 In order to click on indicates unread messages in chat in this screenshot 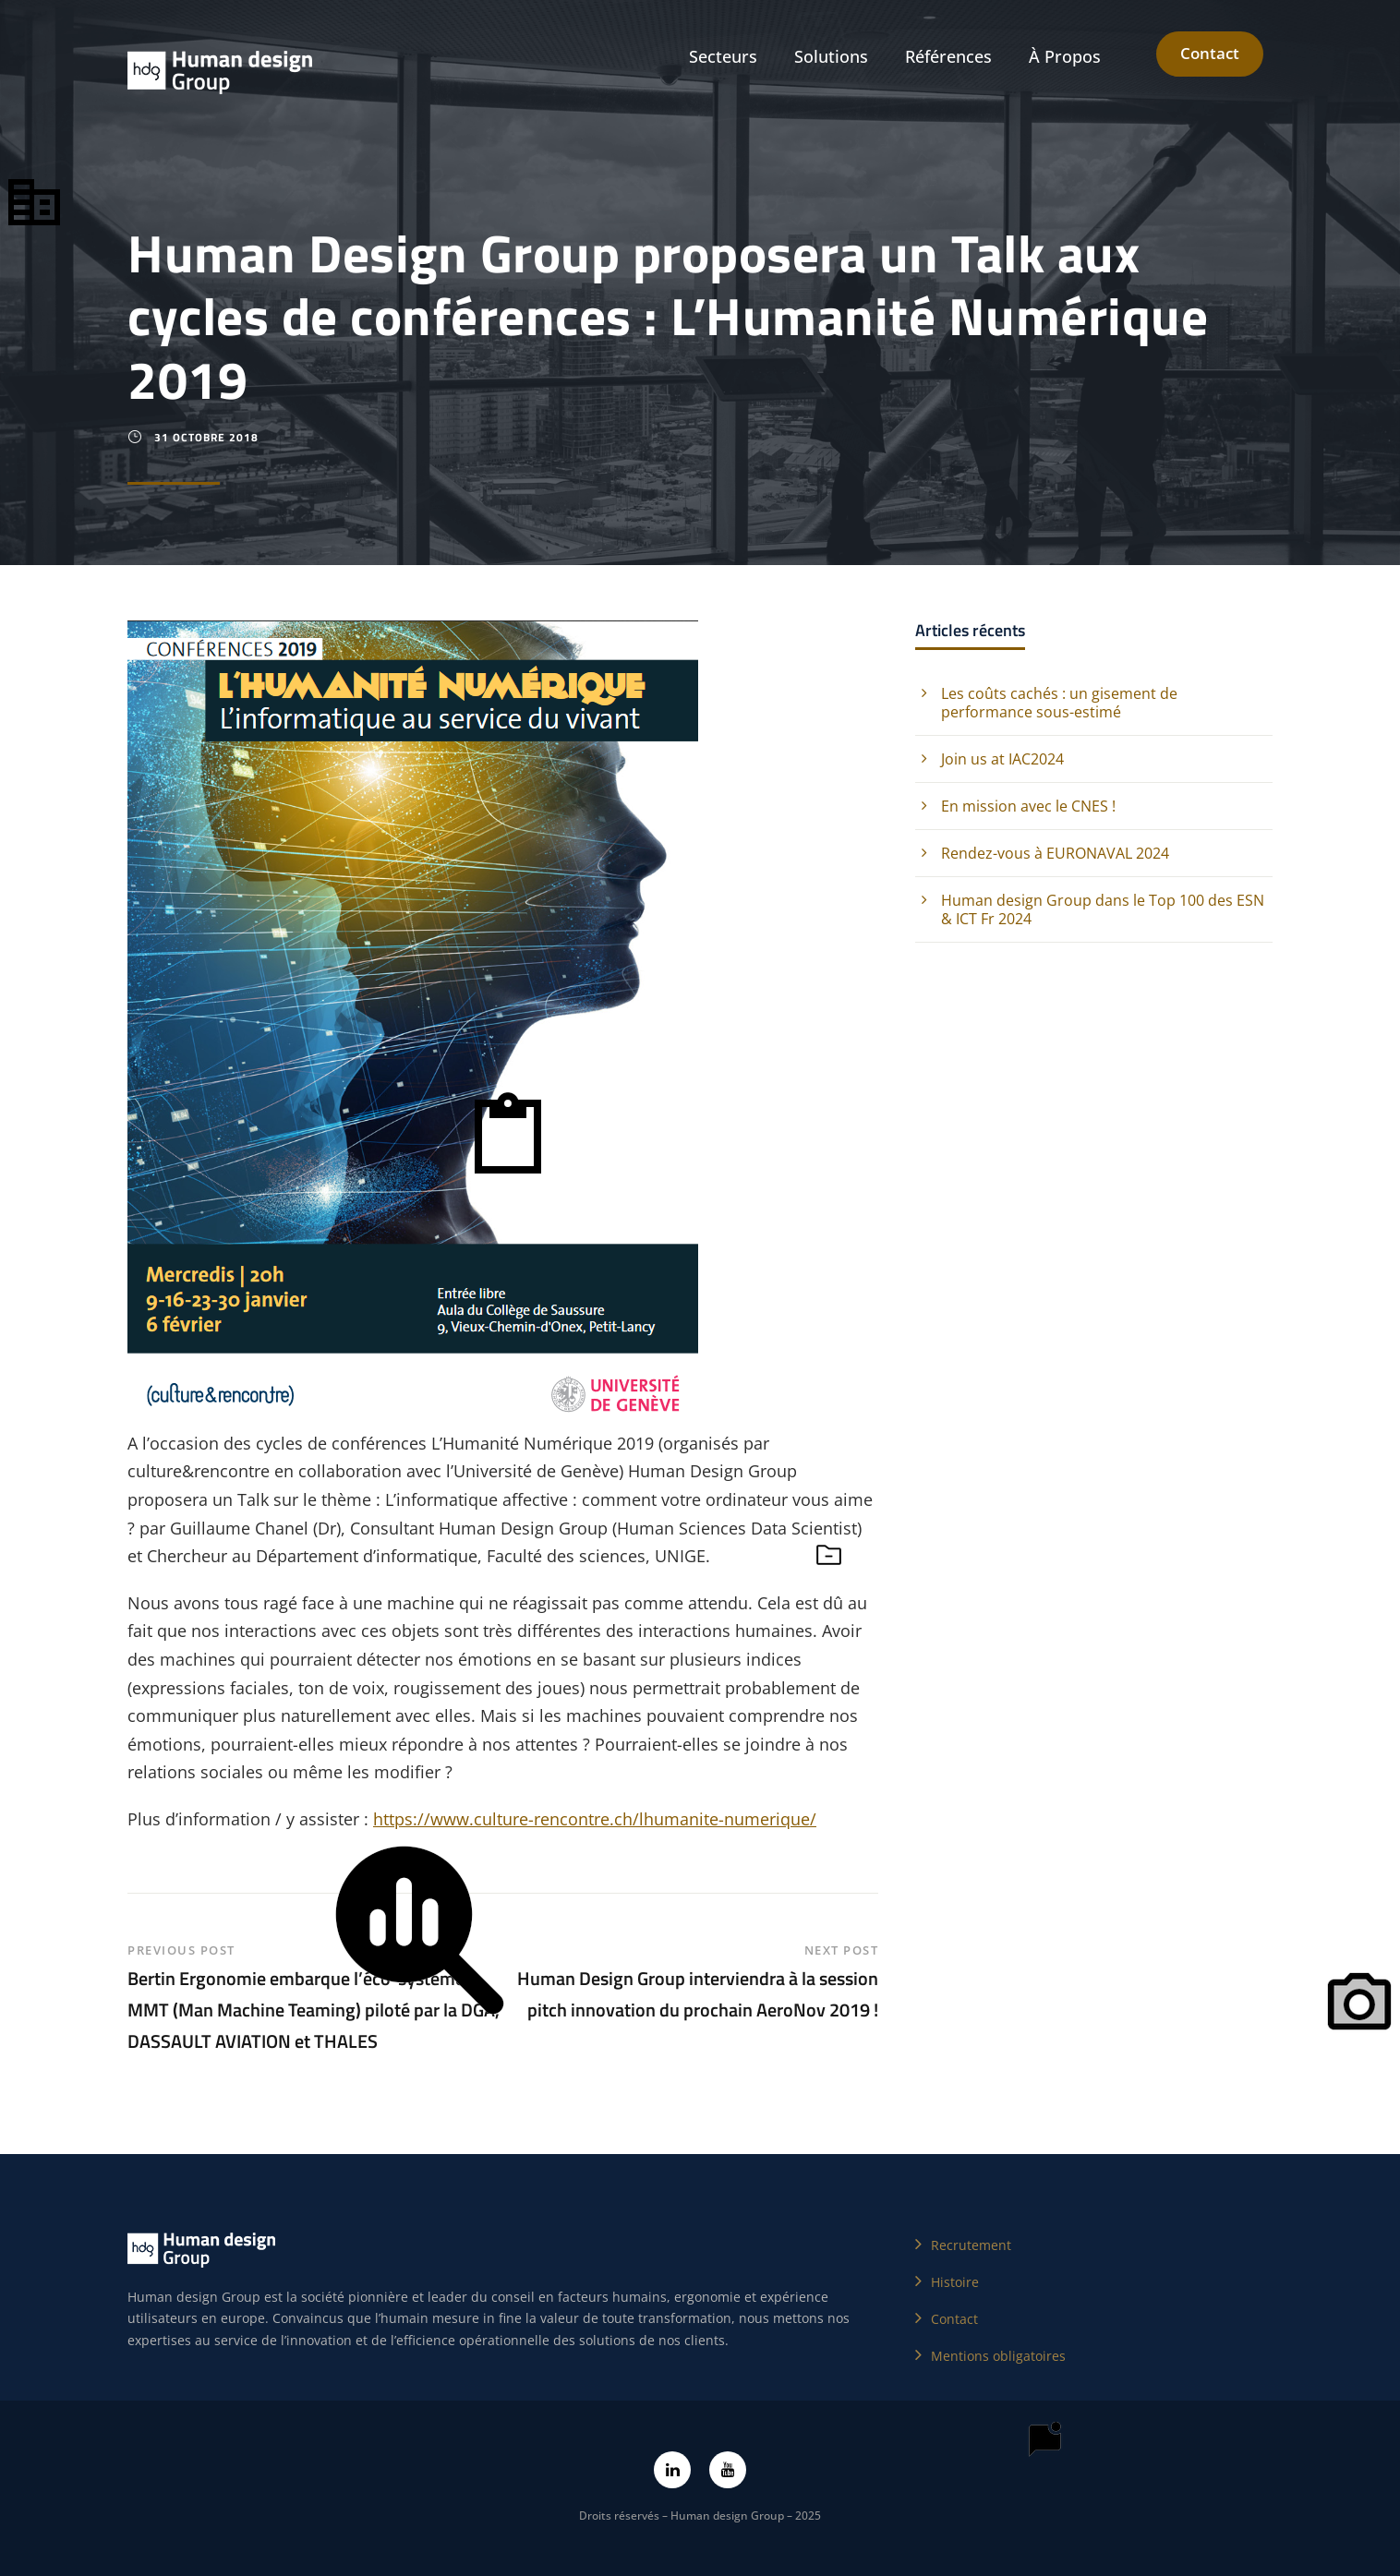, I will do `click(1044, 2440)`.